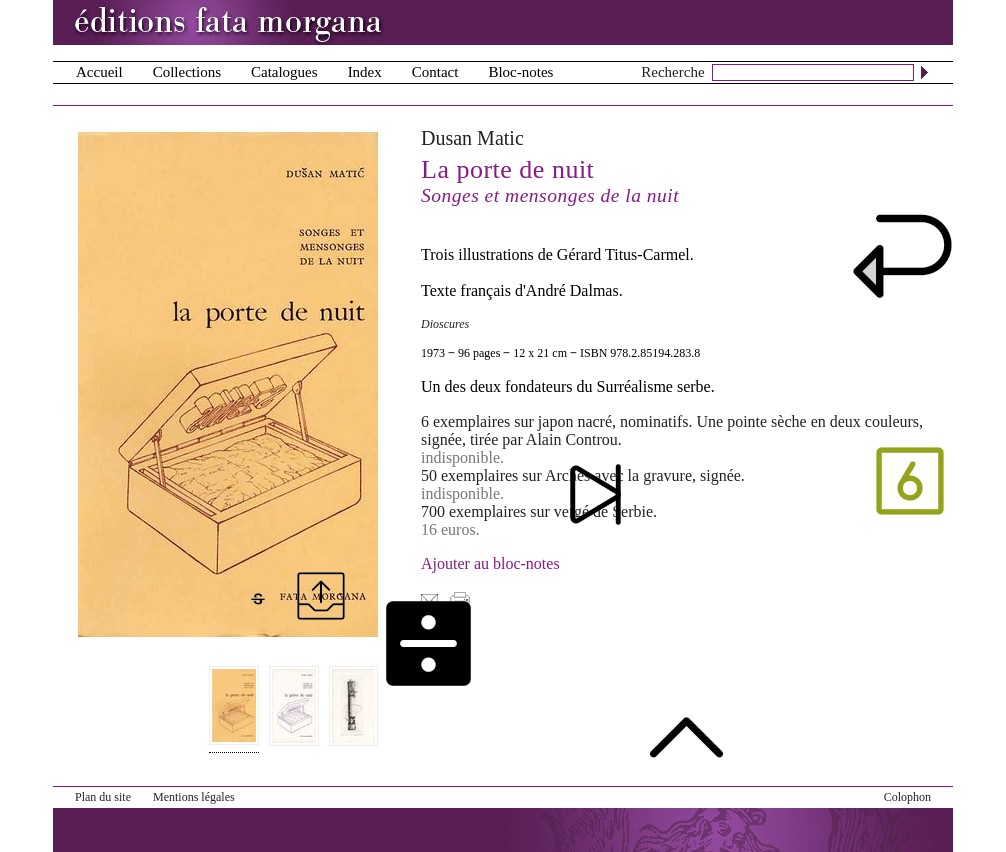  Describe the element at coordinates (595, 494) in the screenshot. I see `skip to the next track` at that location.